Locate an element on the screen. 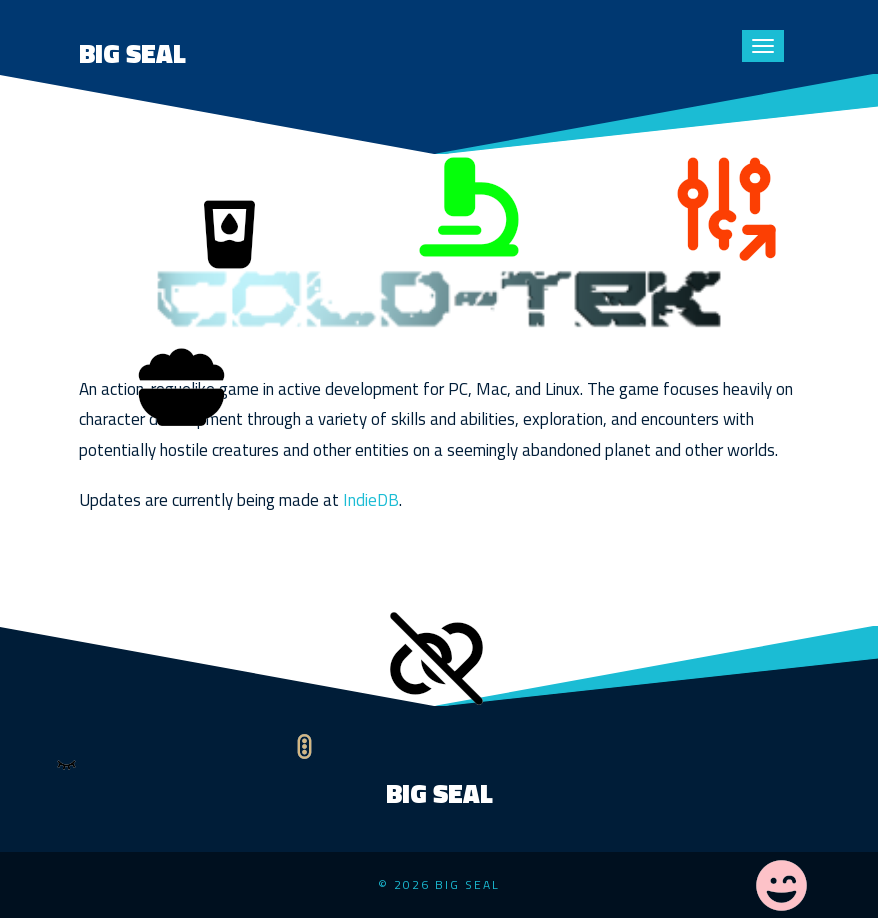 The image size is (878, 918). unlink or disconnect items is located at coordinates (436, 658).